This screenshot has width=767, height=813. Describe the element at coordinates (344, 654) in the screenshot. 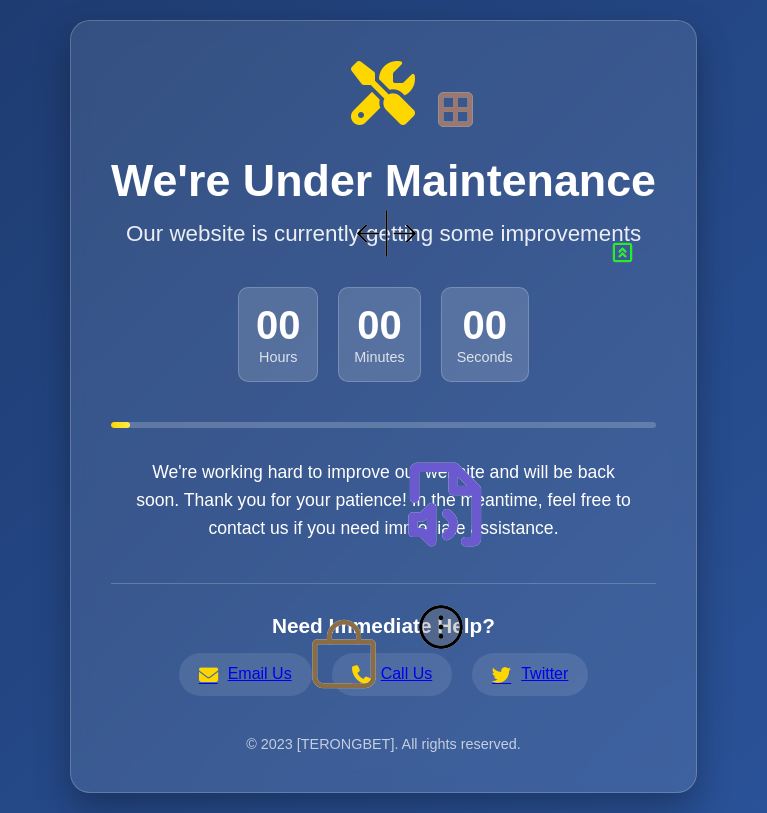

I see `view your shopping bag` at that location.